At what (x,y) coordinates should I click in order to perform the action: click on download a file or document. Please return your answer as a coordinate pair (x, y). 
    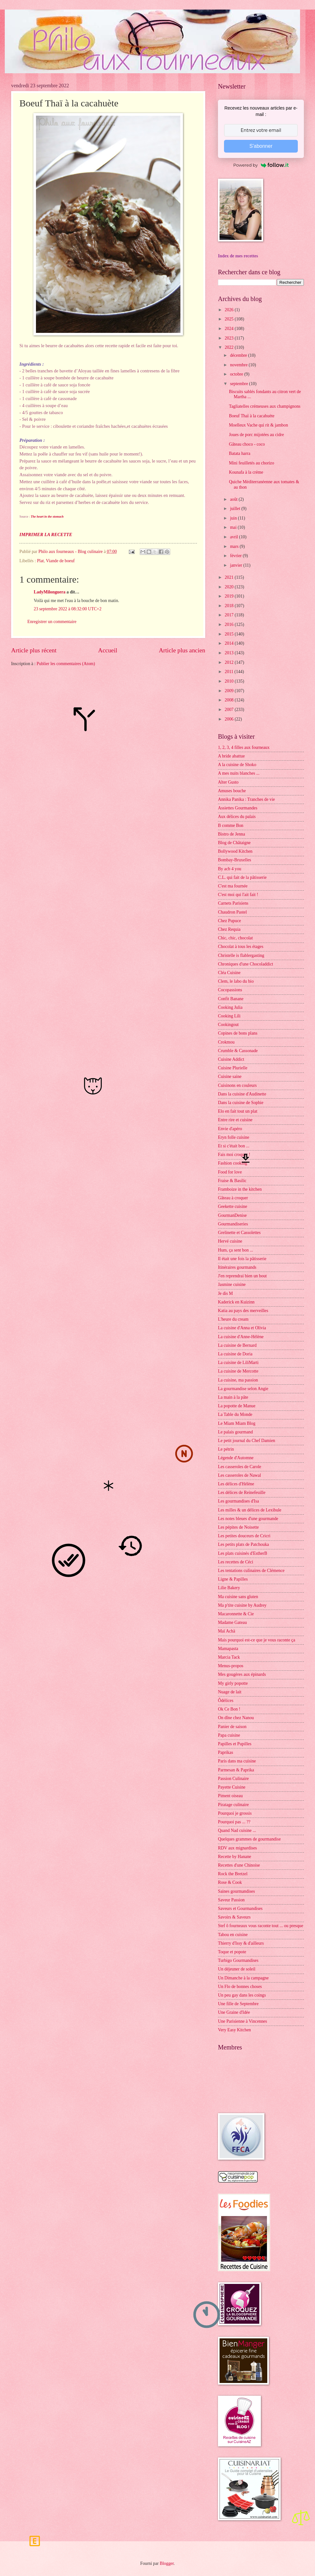
    Looking at the image, I should click on (246, 1159).